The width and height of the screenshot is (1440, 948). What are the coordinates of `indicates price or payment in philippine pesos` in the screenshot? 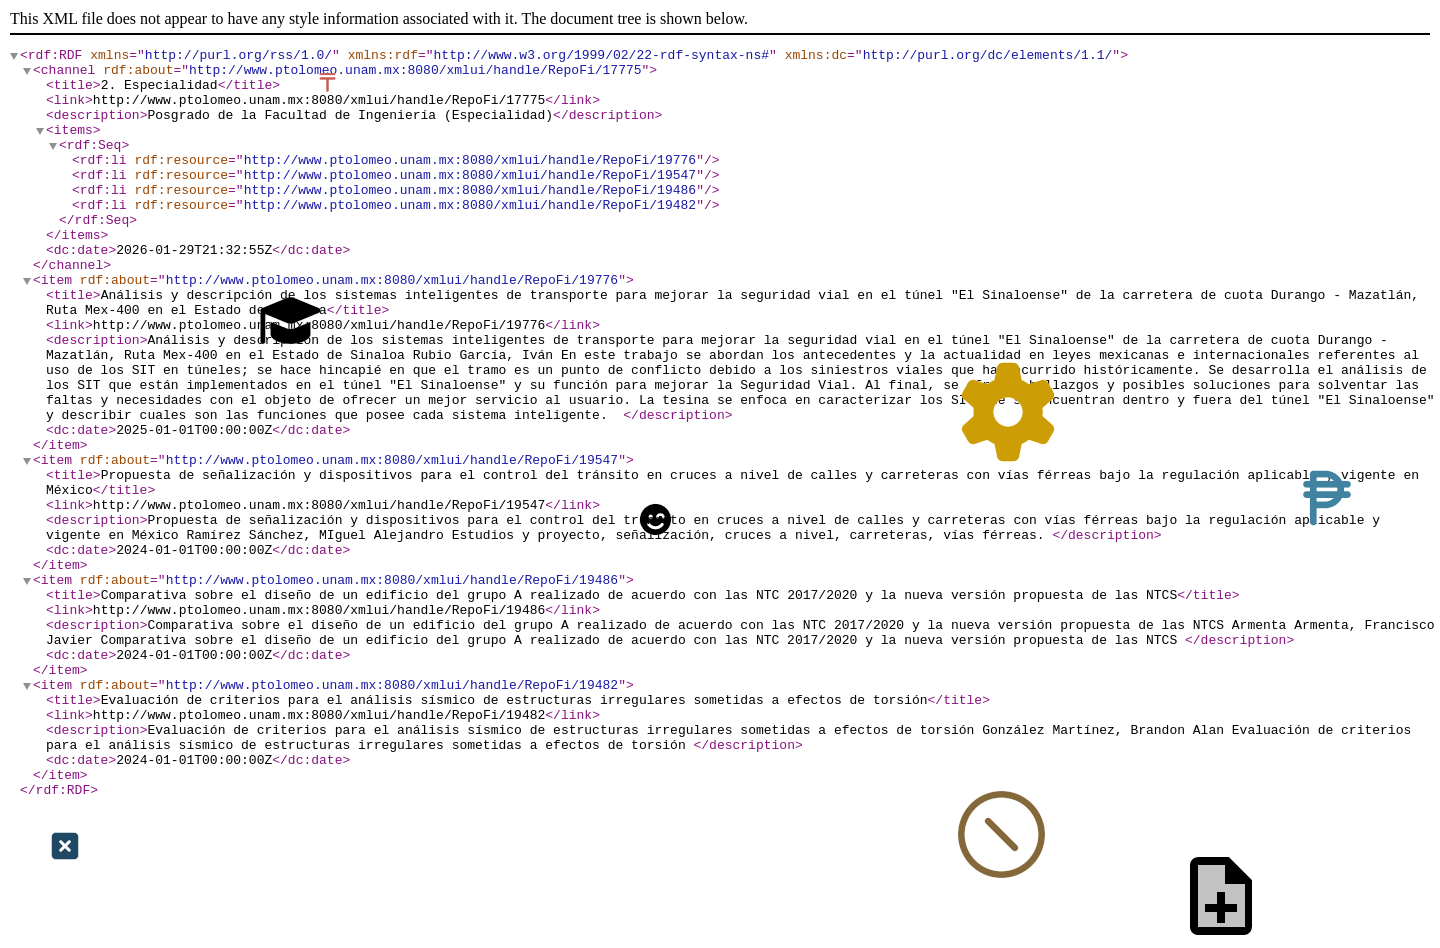 It's located at (1327, 498).